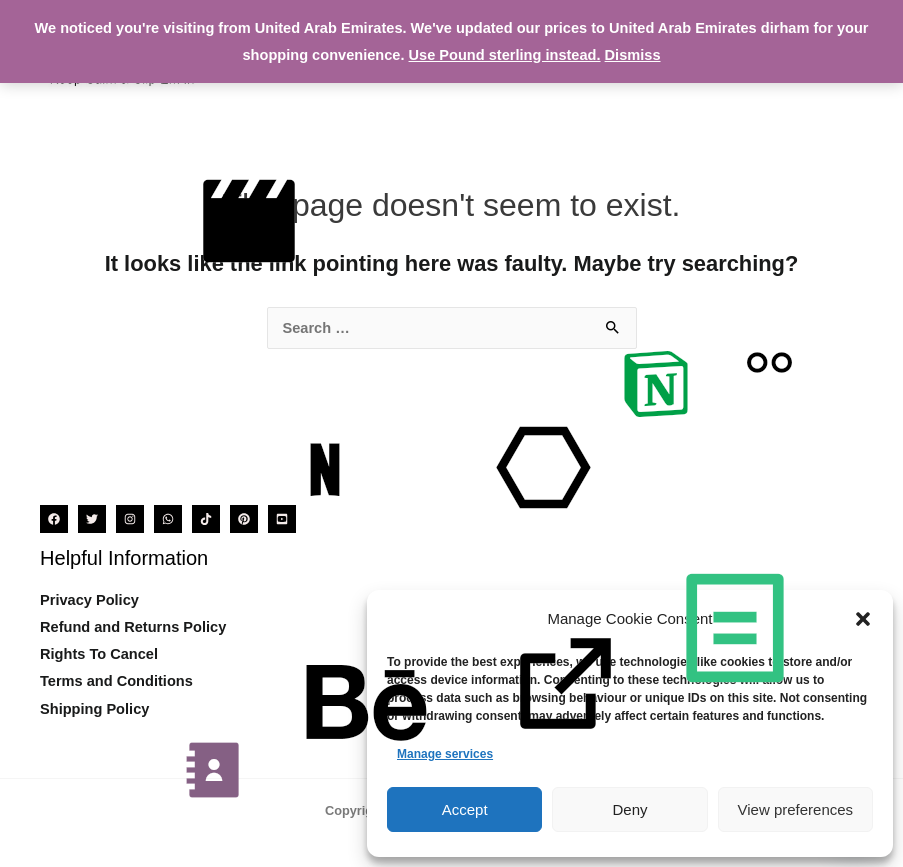 This screenshot has width=903, height=867. What do you see at coordinates (214, 770) in the screenshot?
I see `open your contacts list` at bounding box center [214, 770].